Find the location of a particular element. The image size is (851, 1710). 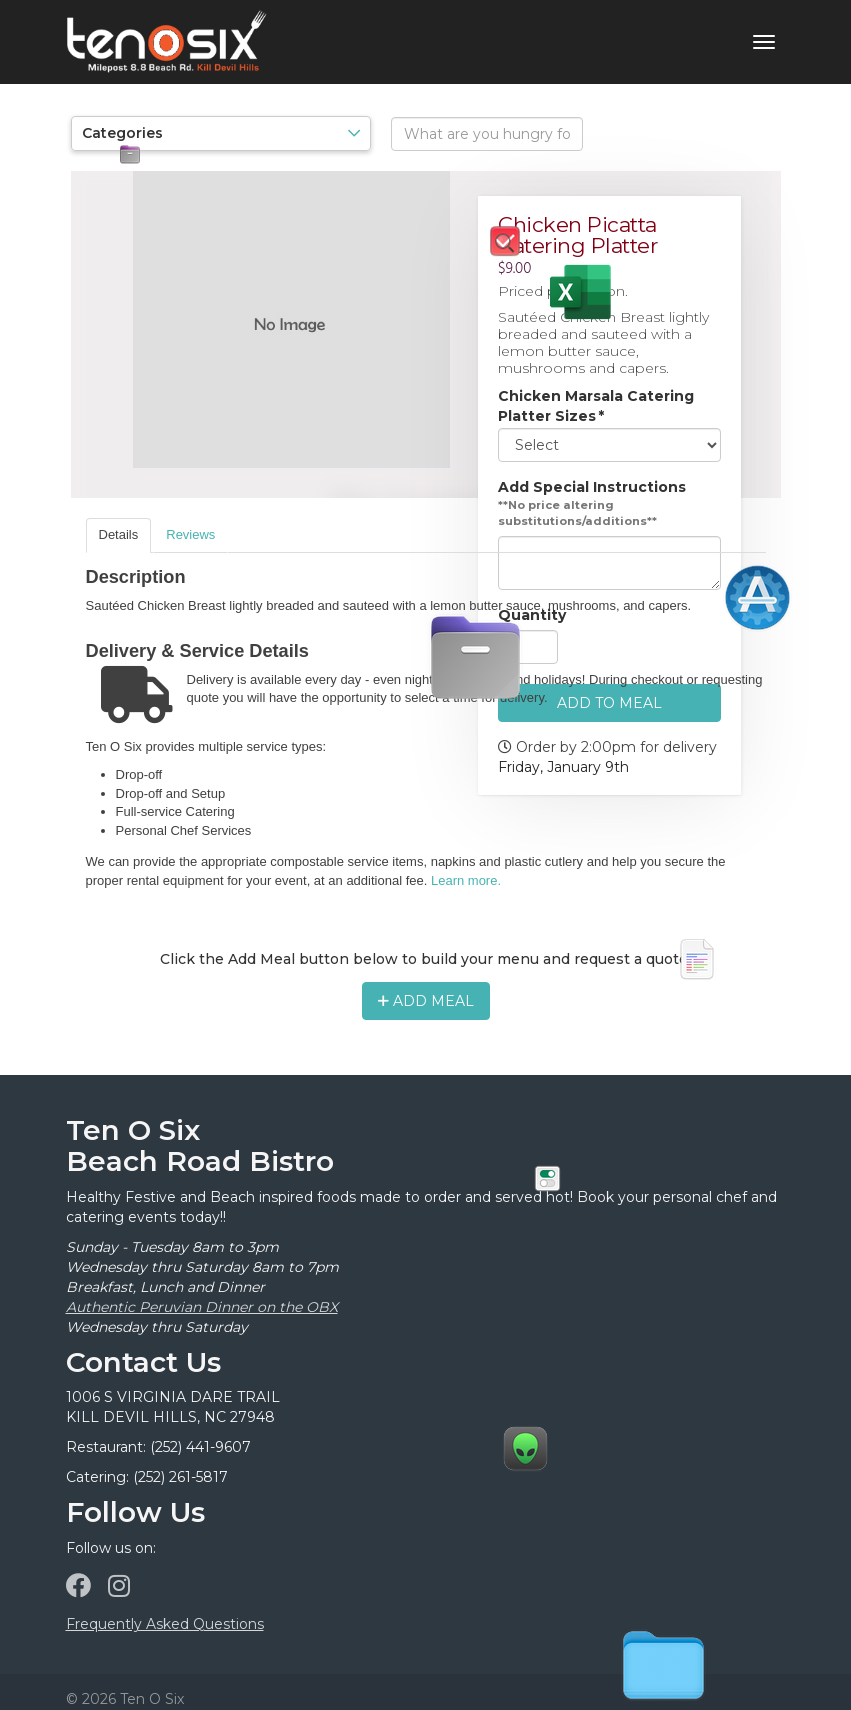

open software properties and driver settings is located at coordinates (757, 597).